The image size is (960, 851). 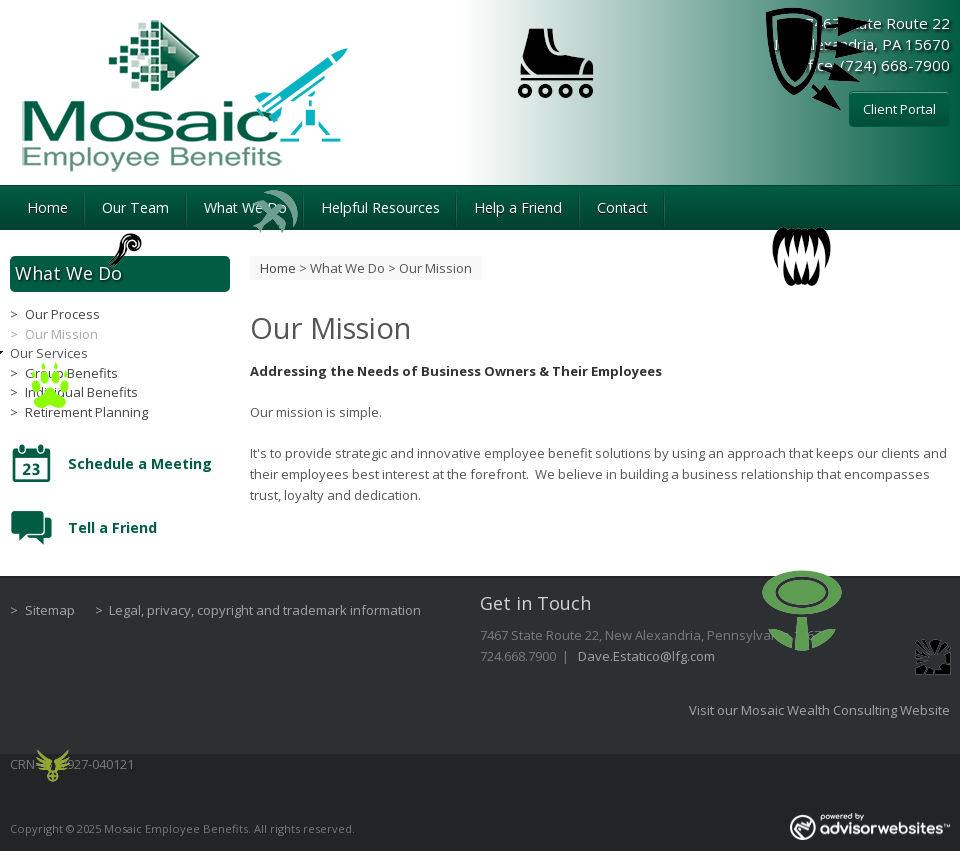 I want to click on indicates a powerful attack or ground-smashing ability, so click(x=933, y=657).